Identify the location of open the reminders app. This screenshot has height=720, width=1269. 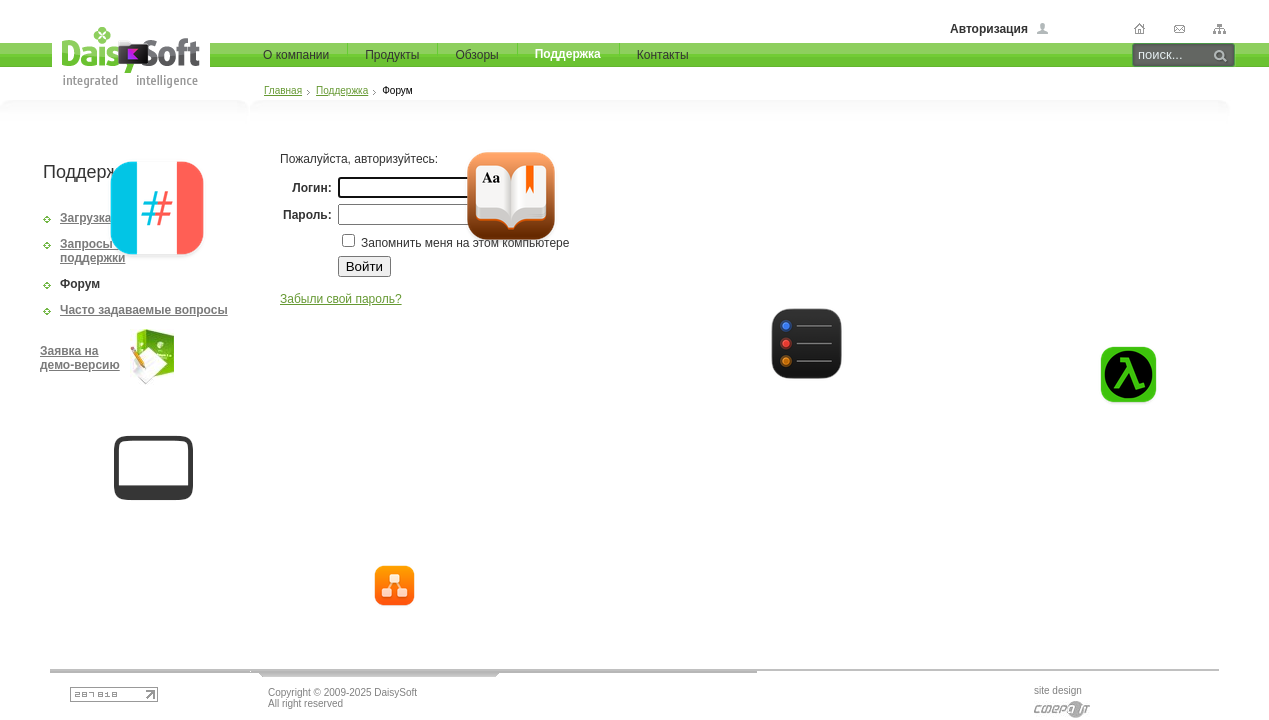
(806, 343).